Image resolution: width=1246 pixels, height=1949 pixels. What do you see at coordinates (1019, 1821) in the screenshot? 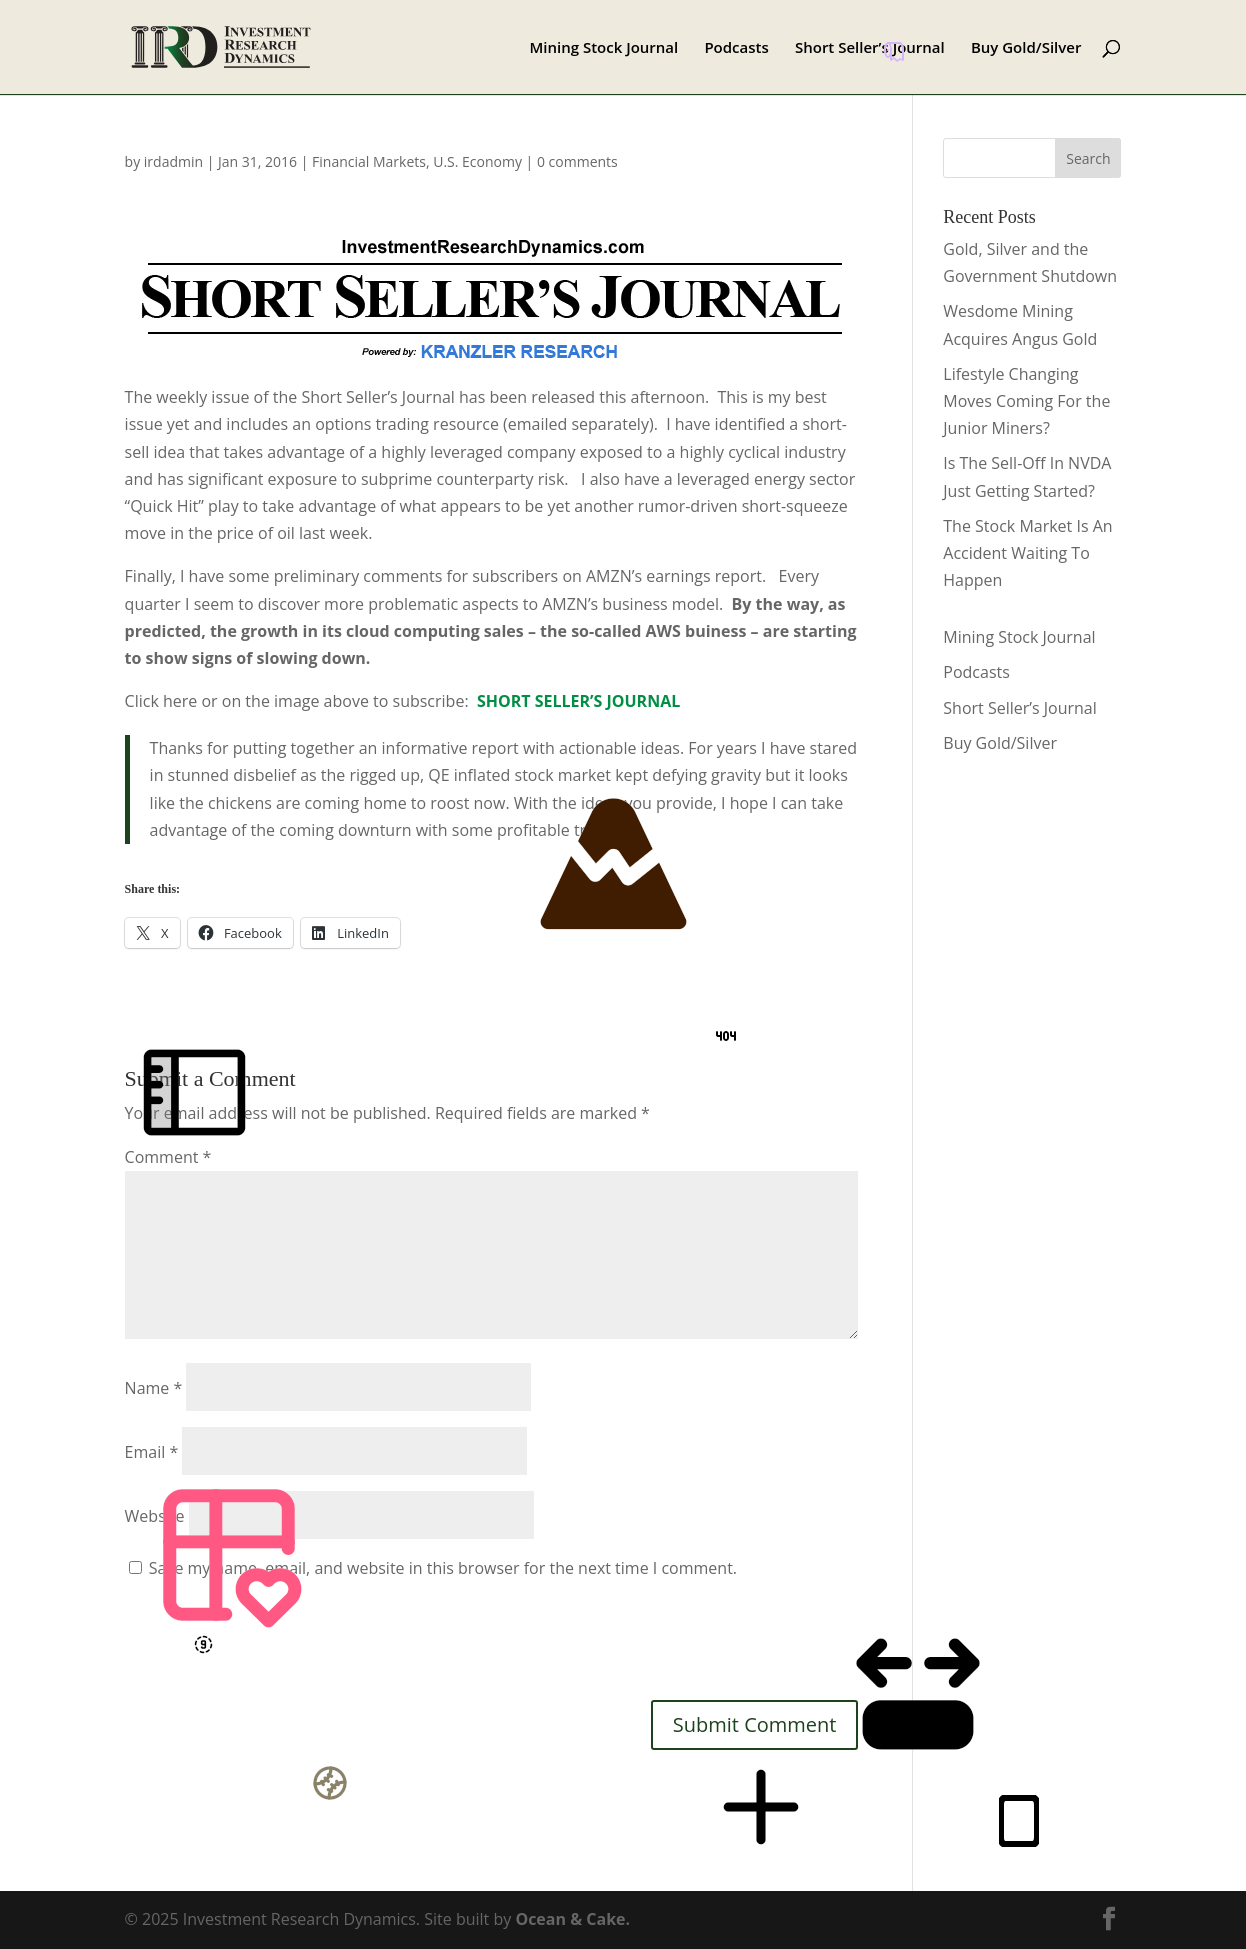
I see `crop image to portrait orientation` at bounding box center [1019, 1821].